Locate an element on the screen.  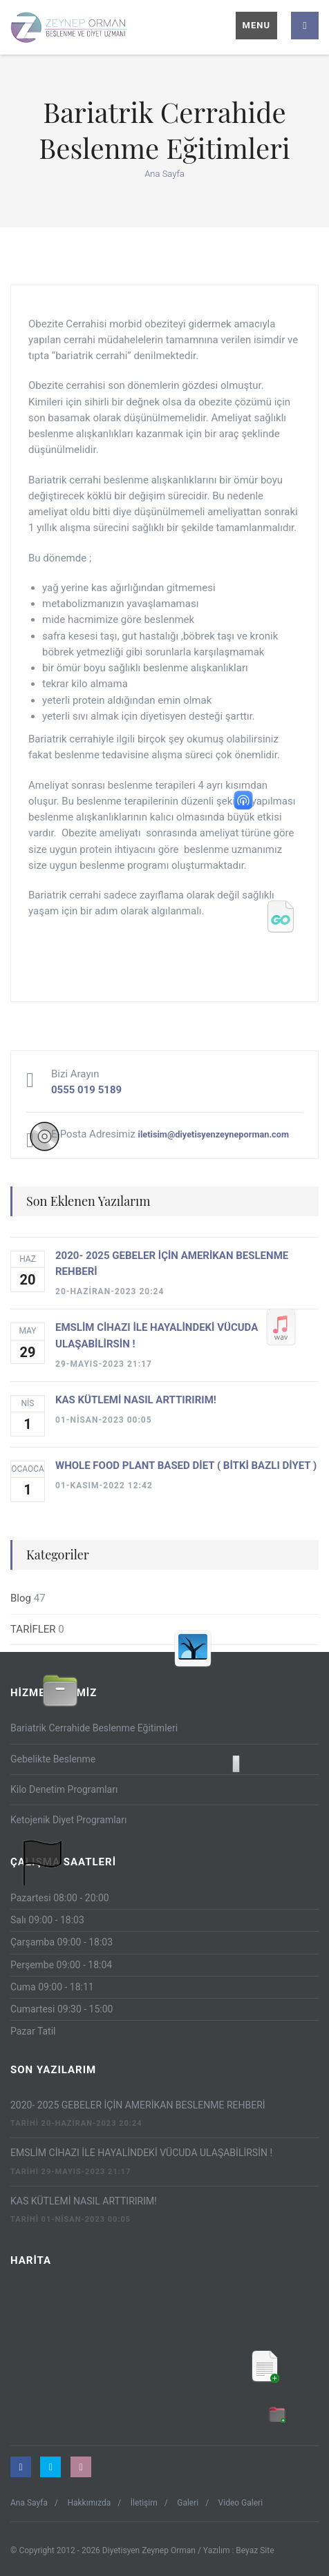
an audio file in wav format is located at coordinates (281, 1327).